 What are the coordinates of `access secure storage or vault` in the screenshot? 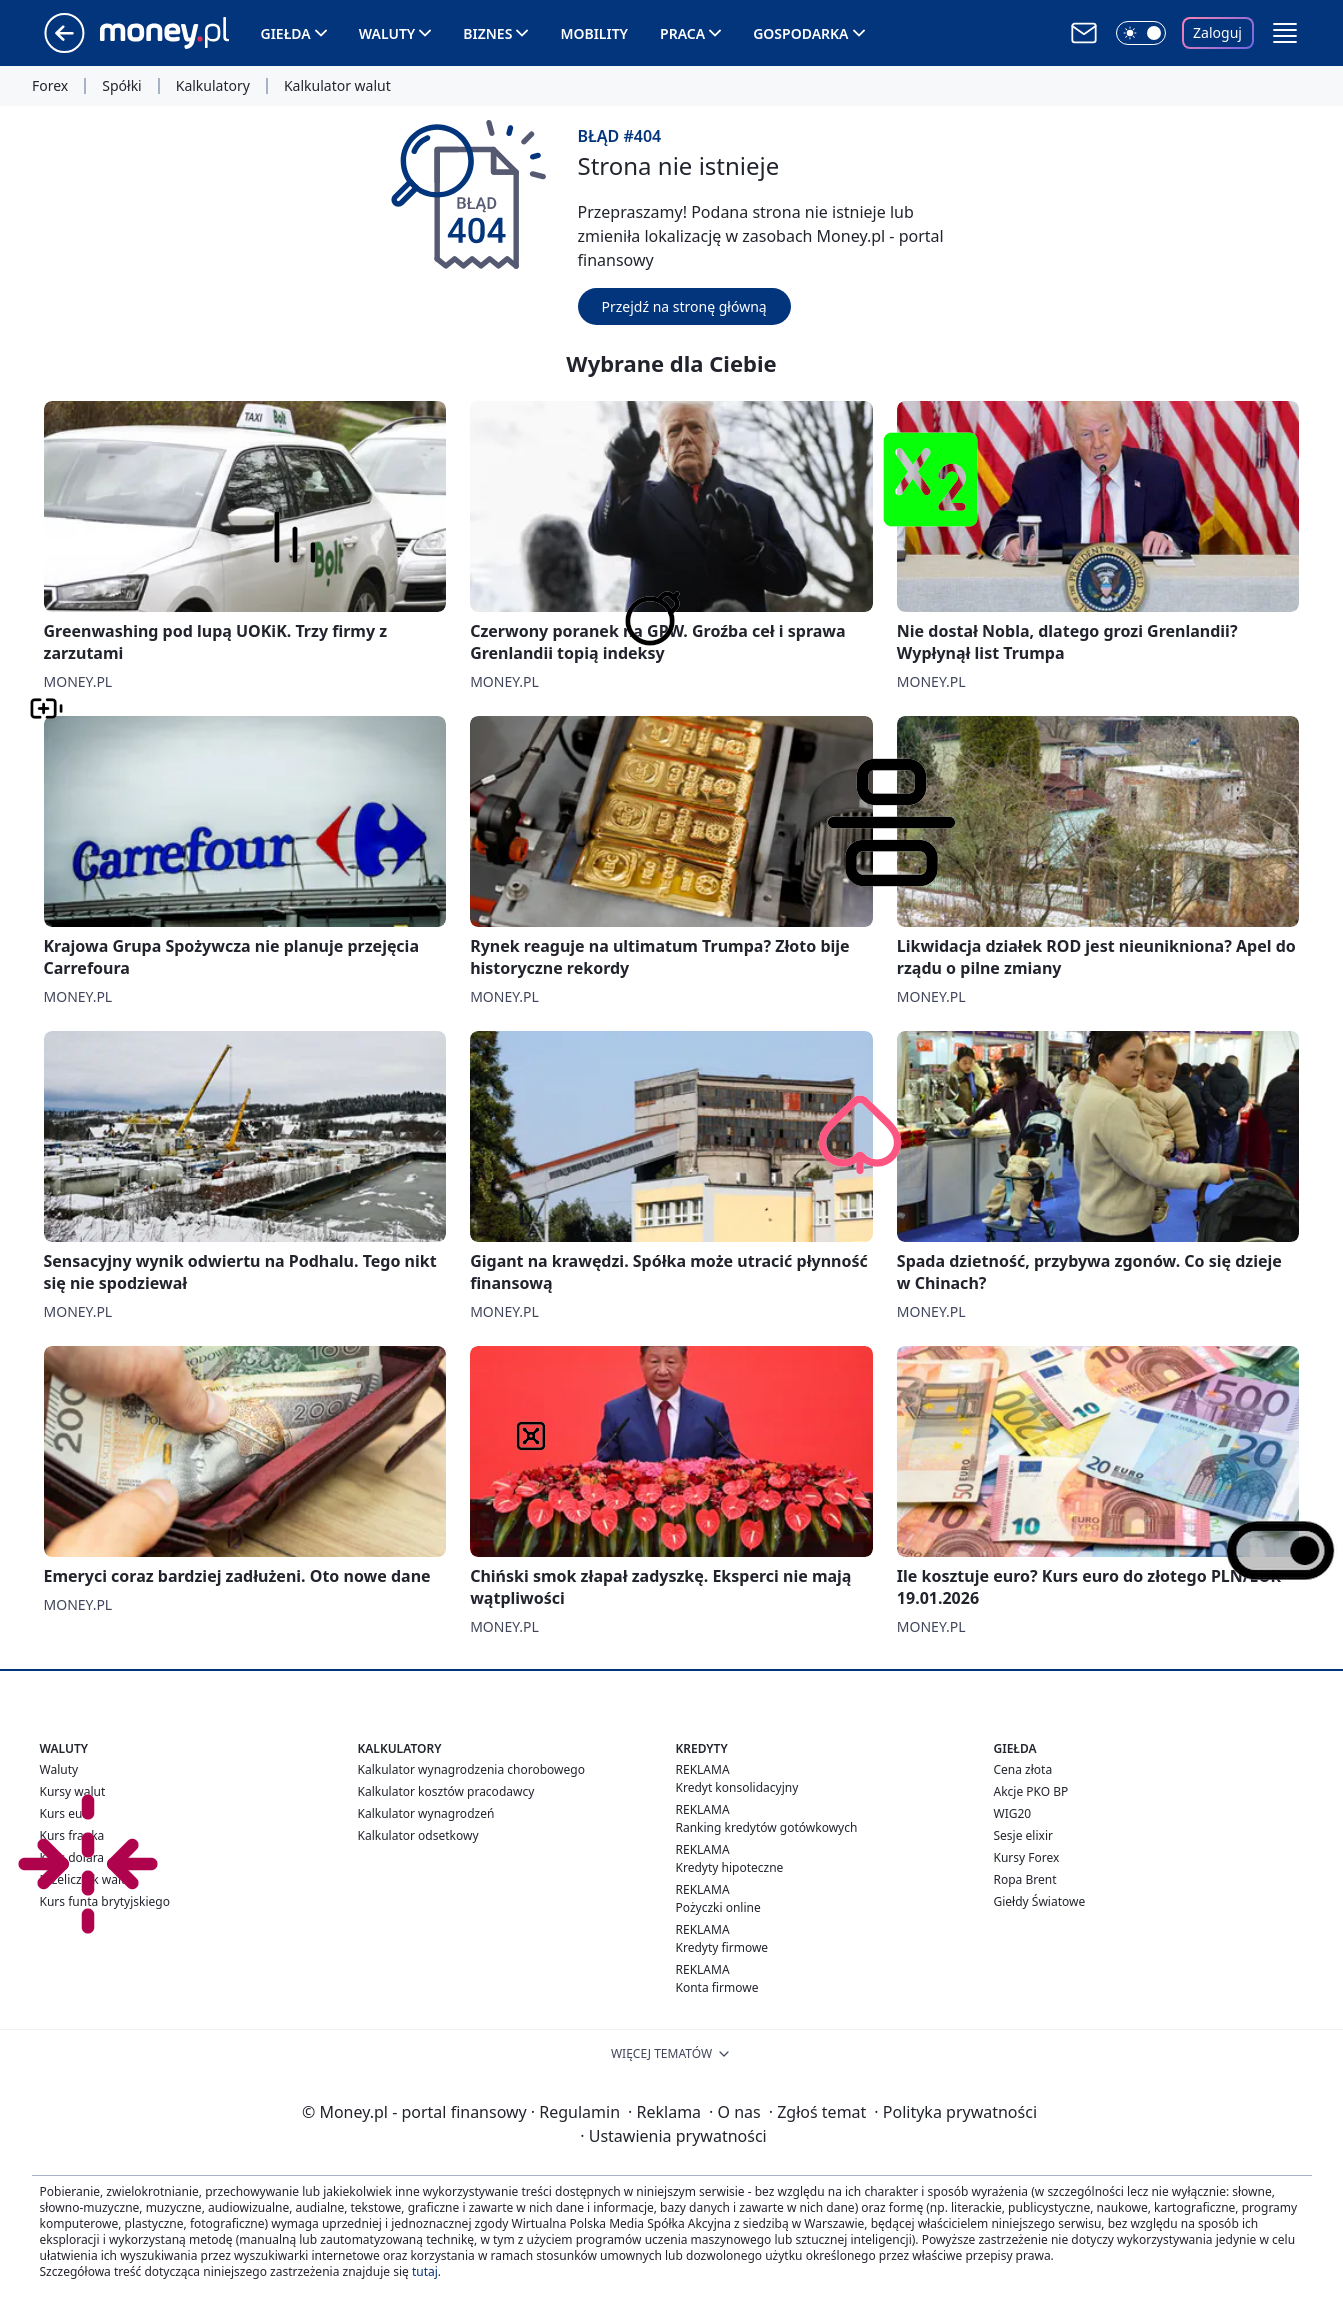 It's located at (531, 1436).